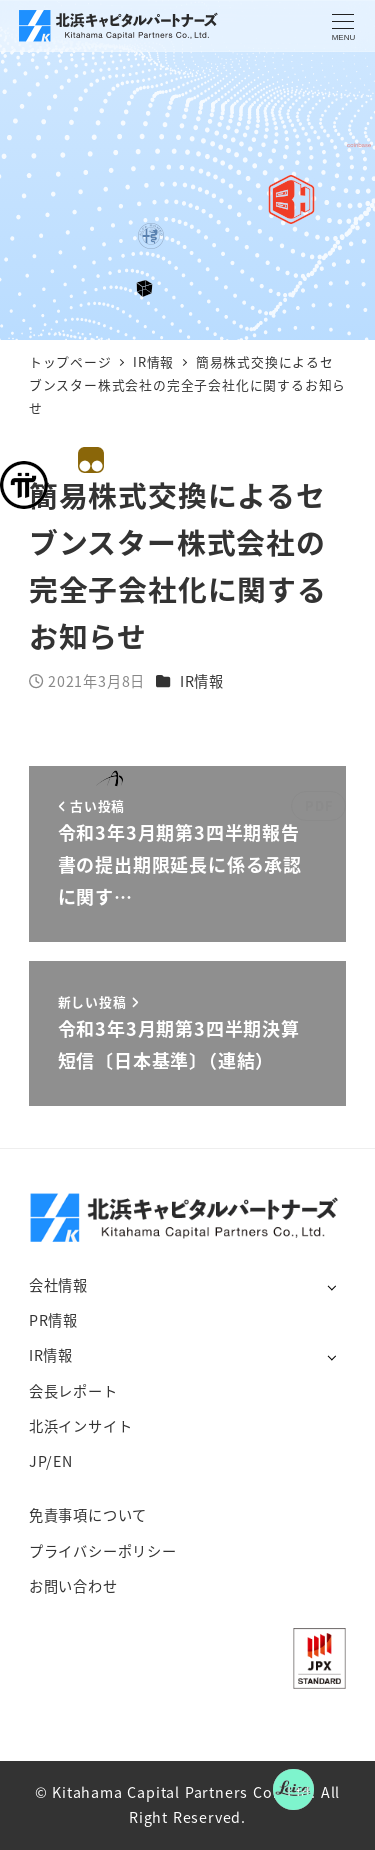  What do you see at coordinates (24, 485) in the screenshot?
I see `pi network cryptocurrency logo` at bounding box center [24, 485].